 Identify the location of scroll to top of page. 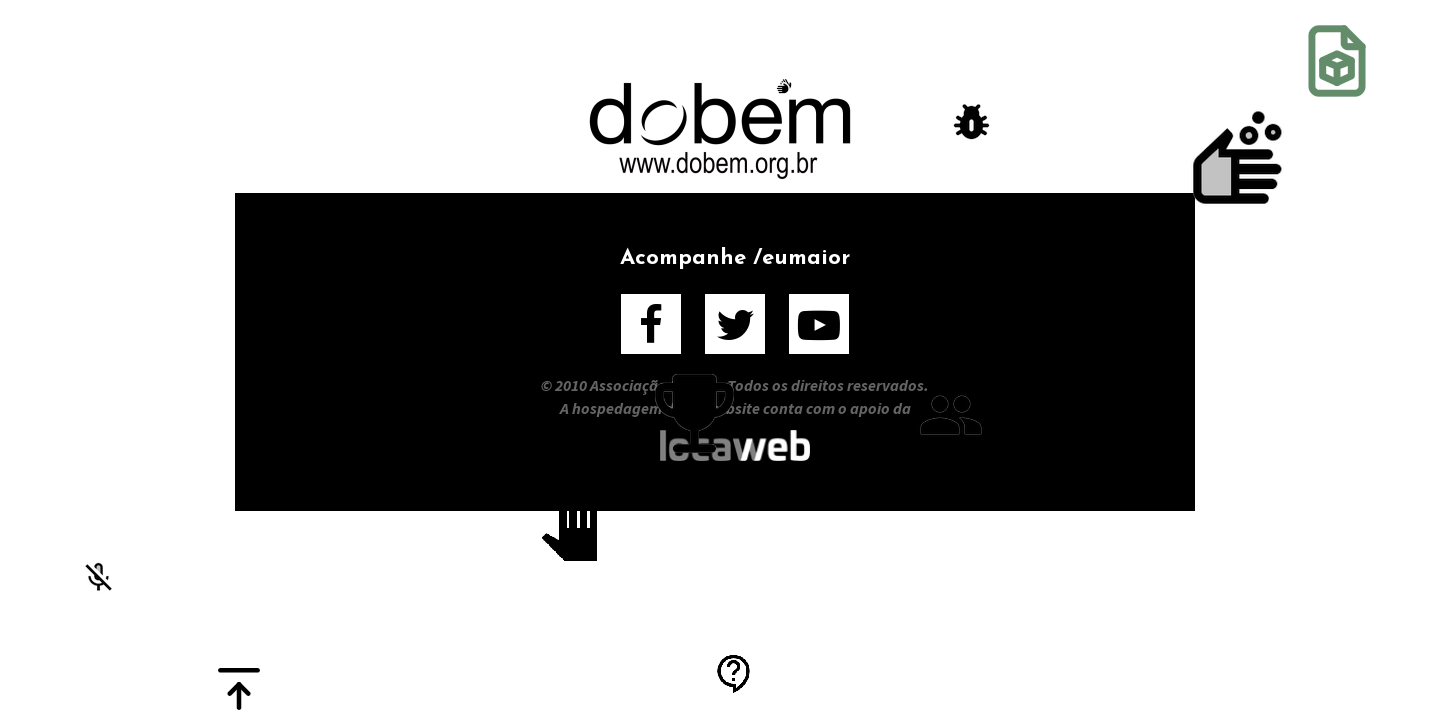
(239, 689).